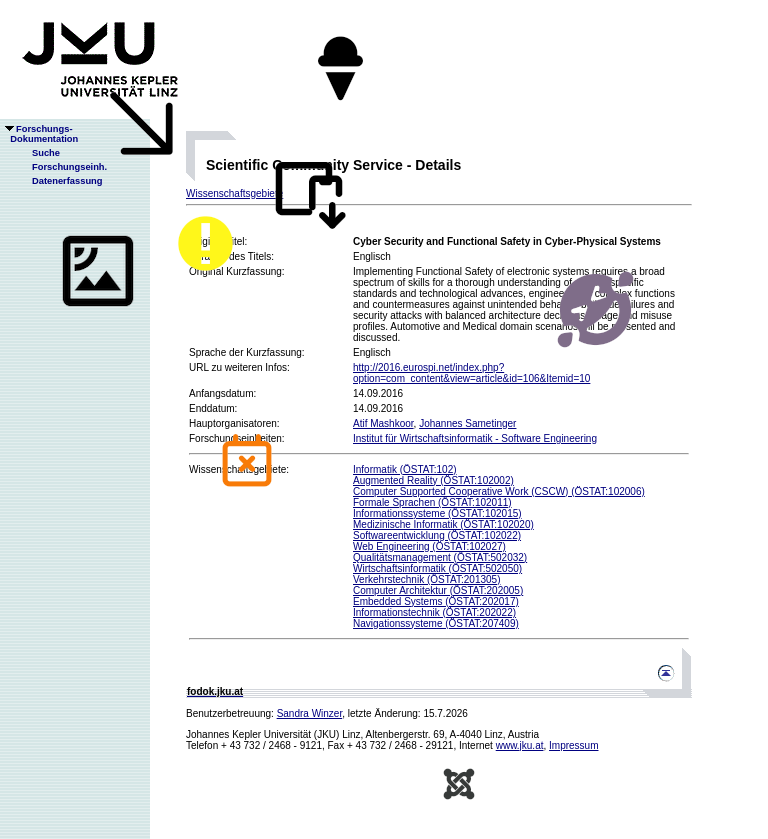 This screenshot has width=768, height=839. I want to click on react with a laughing emoji, so click(595, 309).